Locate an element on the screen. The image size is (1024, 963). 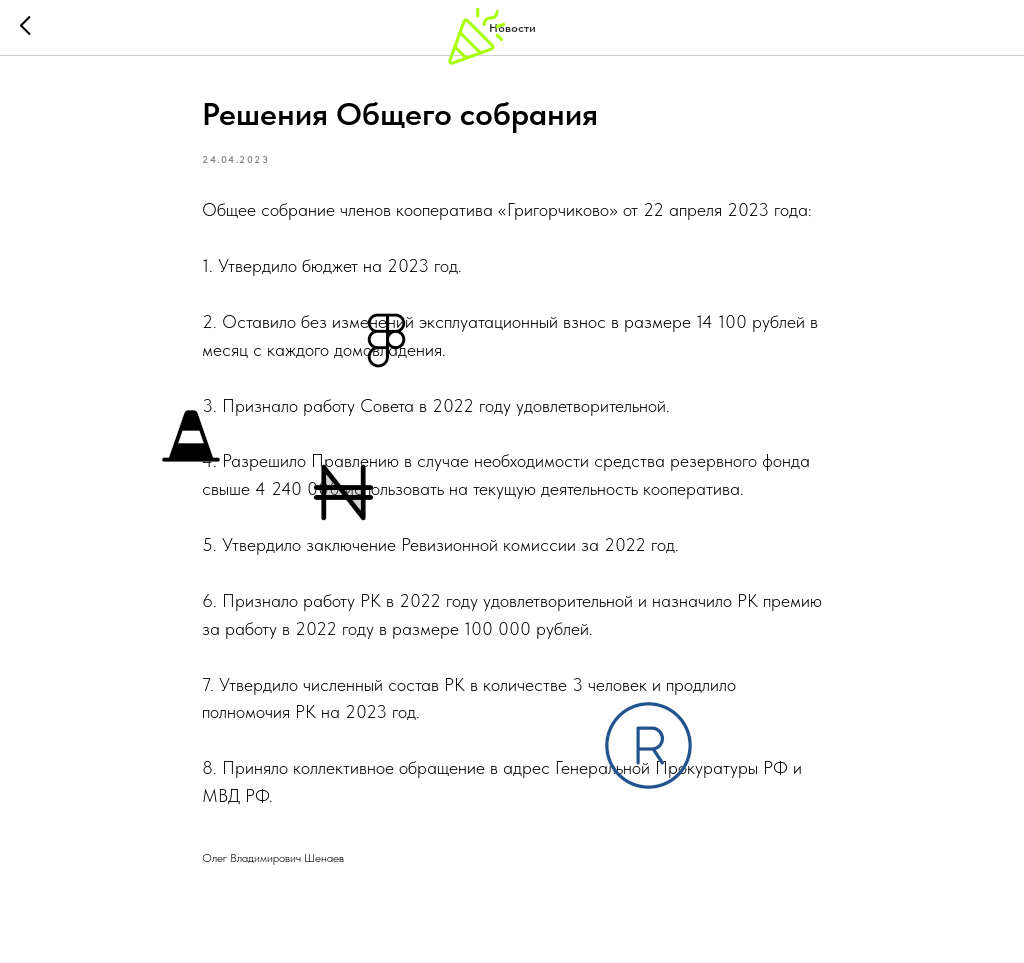
open Figma design file is located at coordinates (385, 339).